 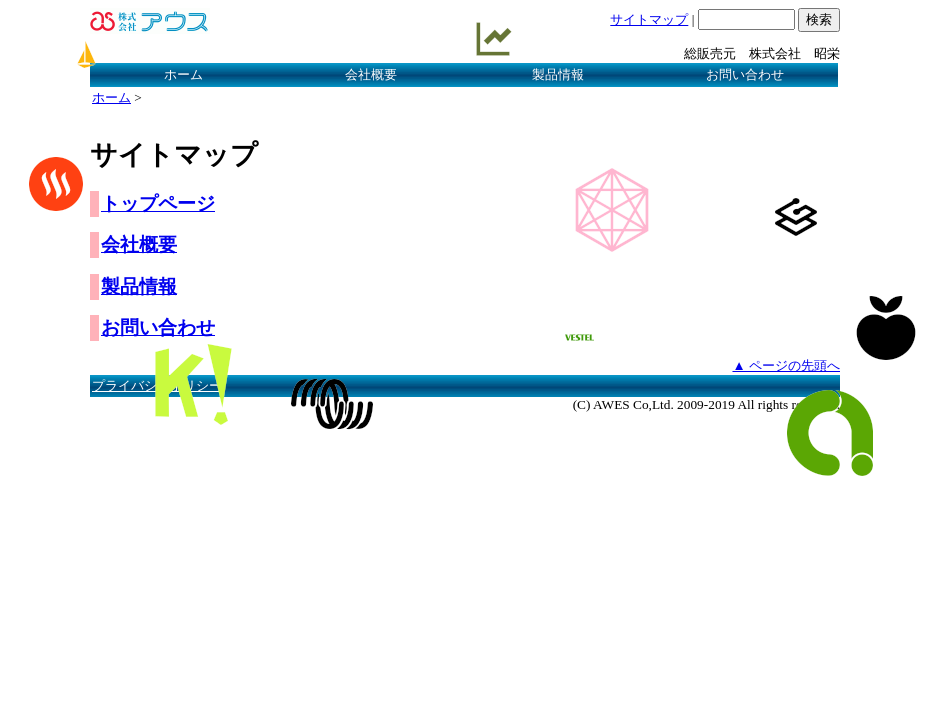 I want to click on open Kahoot! app, so click(x=193, y=384).